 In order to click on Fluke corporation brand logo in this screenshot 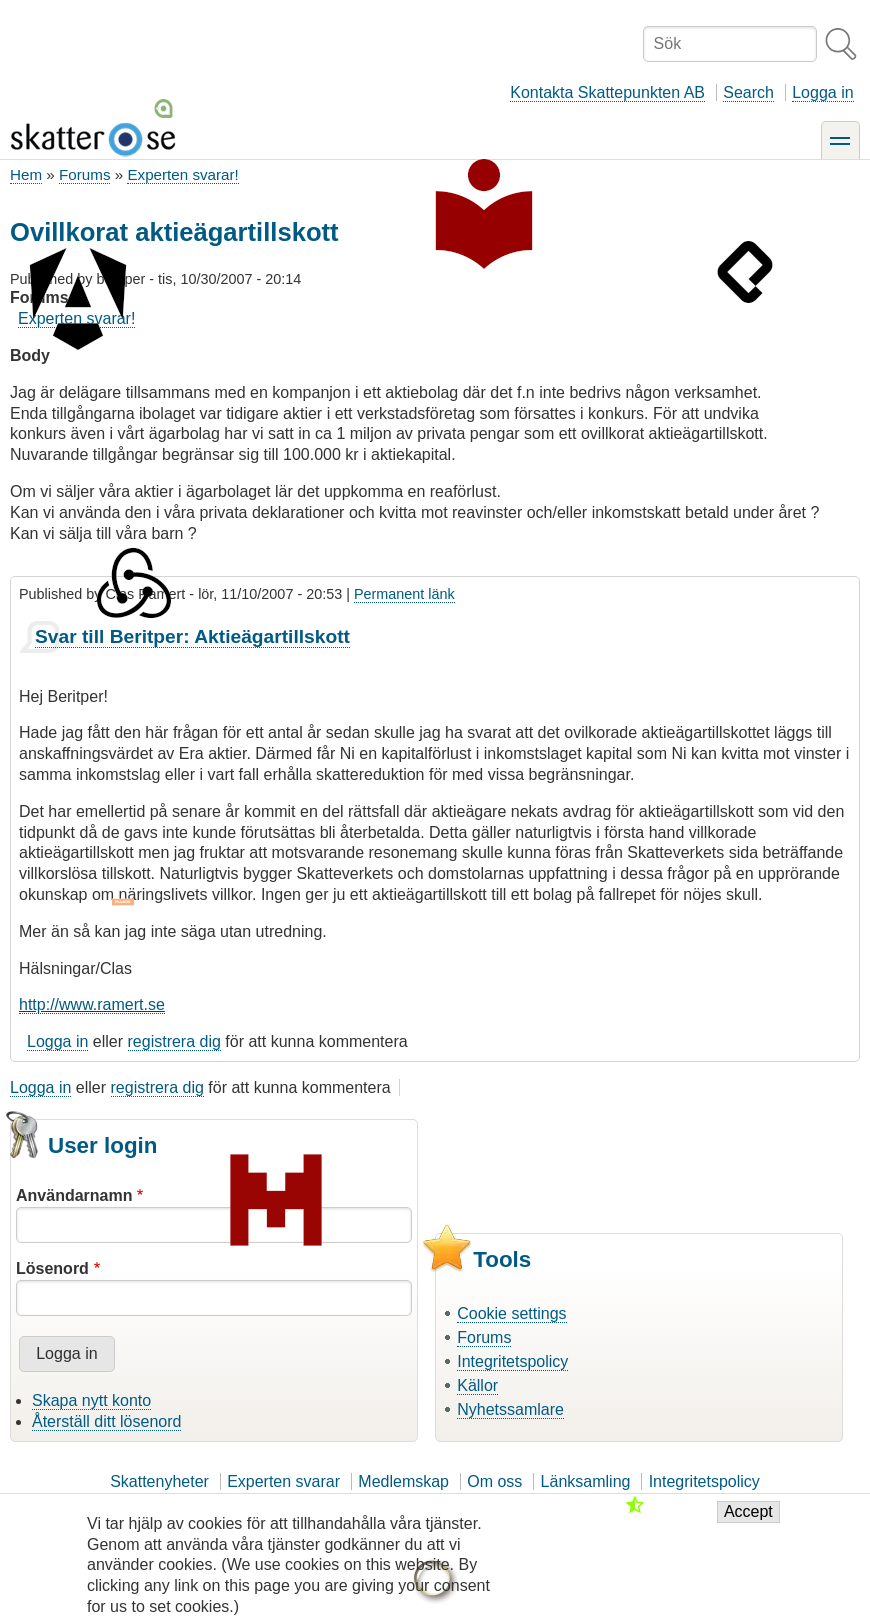, I will do `click(123, 902)`.